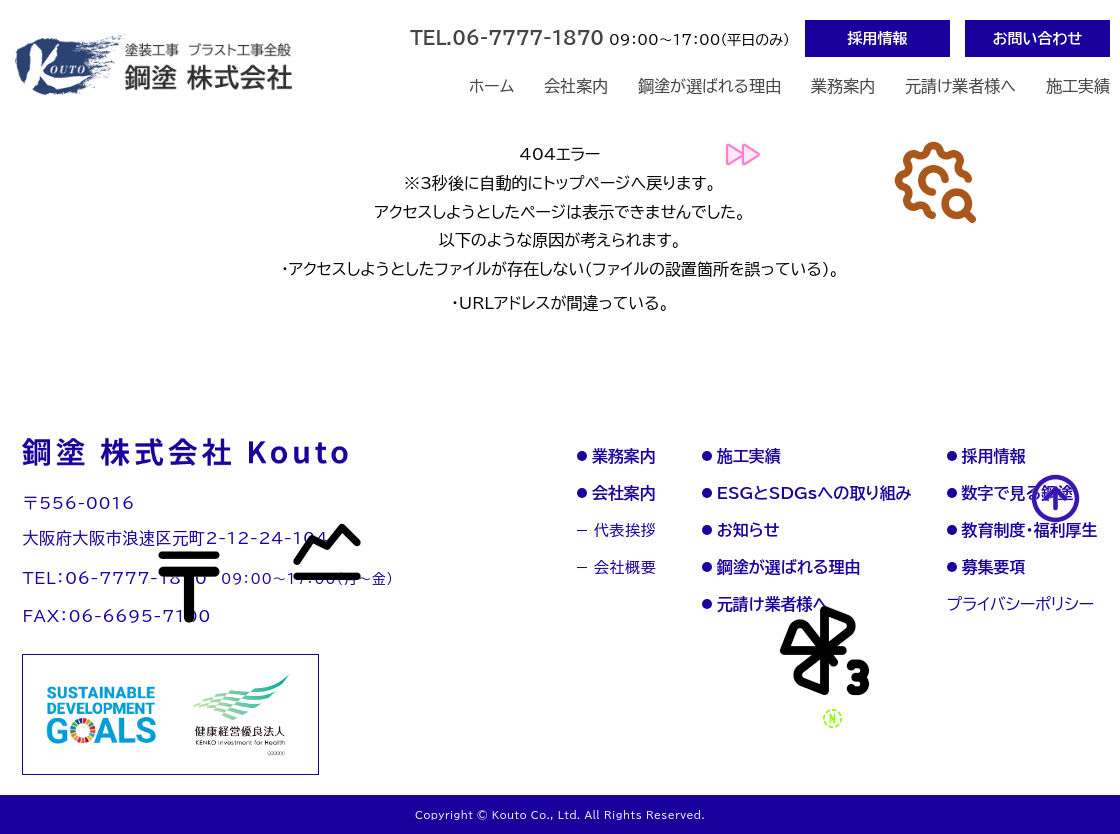 Image resolution: width=1120 pixels, height=834 pixels. What do you see at coordinates (824, 650) in the screenshot?
I see `set car fan speed to level 3` at bounding box center [824, 650].